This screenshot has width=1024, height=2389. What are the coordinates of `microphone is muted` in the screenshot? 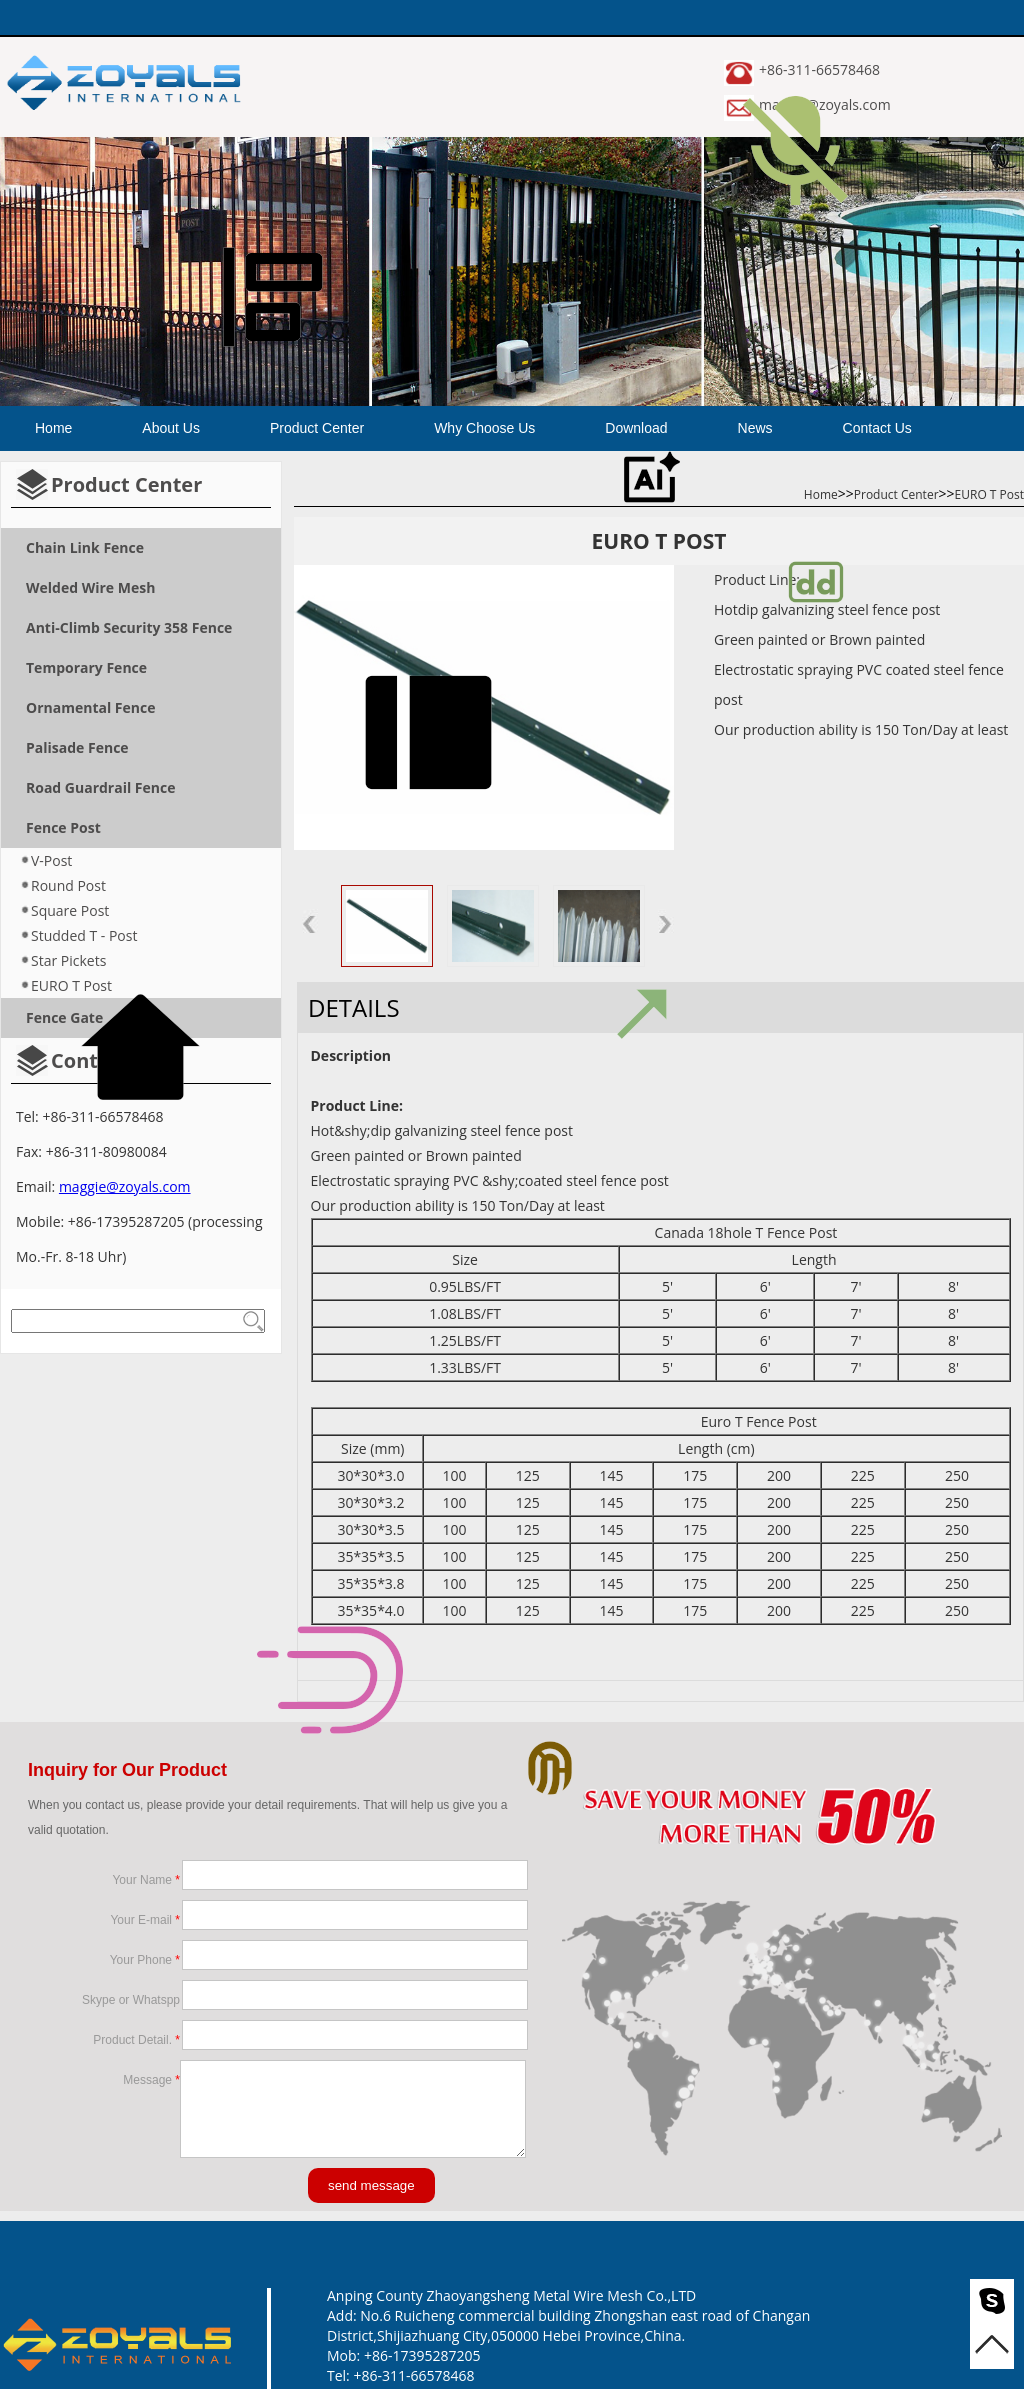 It's located at (795, 150).